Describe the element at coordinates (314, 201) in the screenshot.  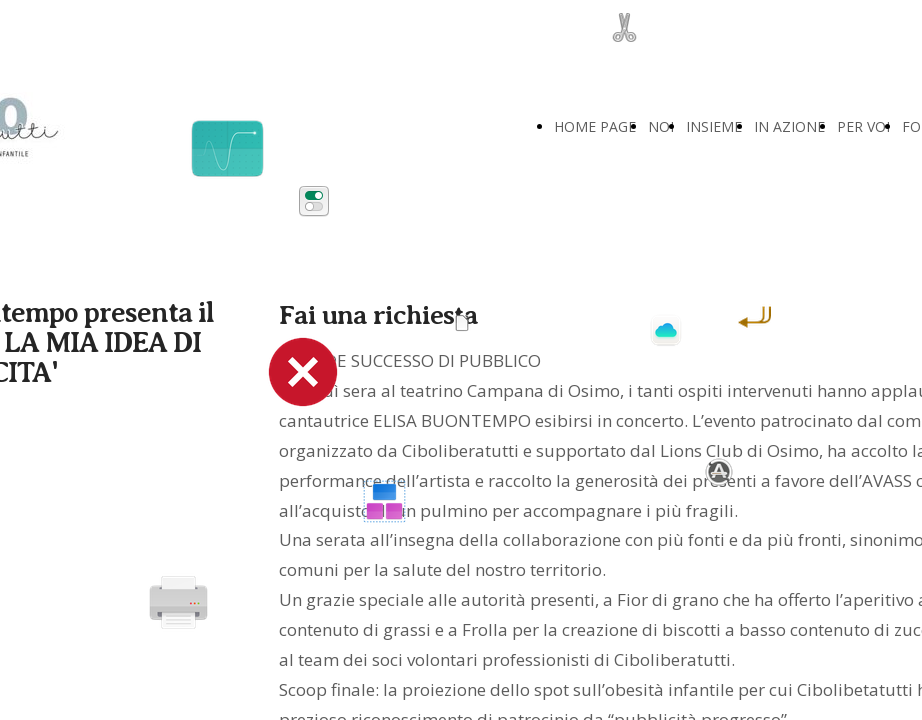
I see `open desktop preferences and settings` at that location.